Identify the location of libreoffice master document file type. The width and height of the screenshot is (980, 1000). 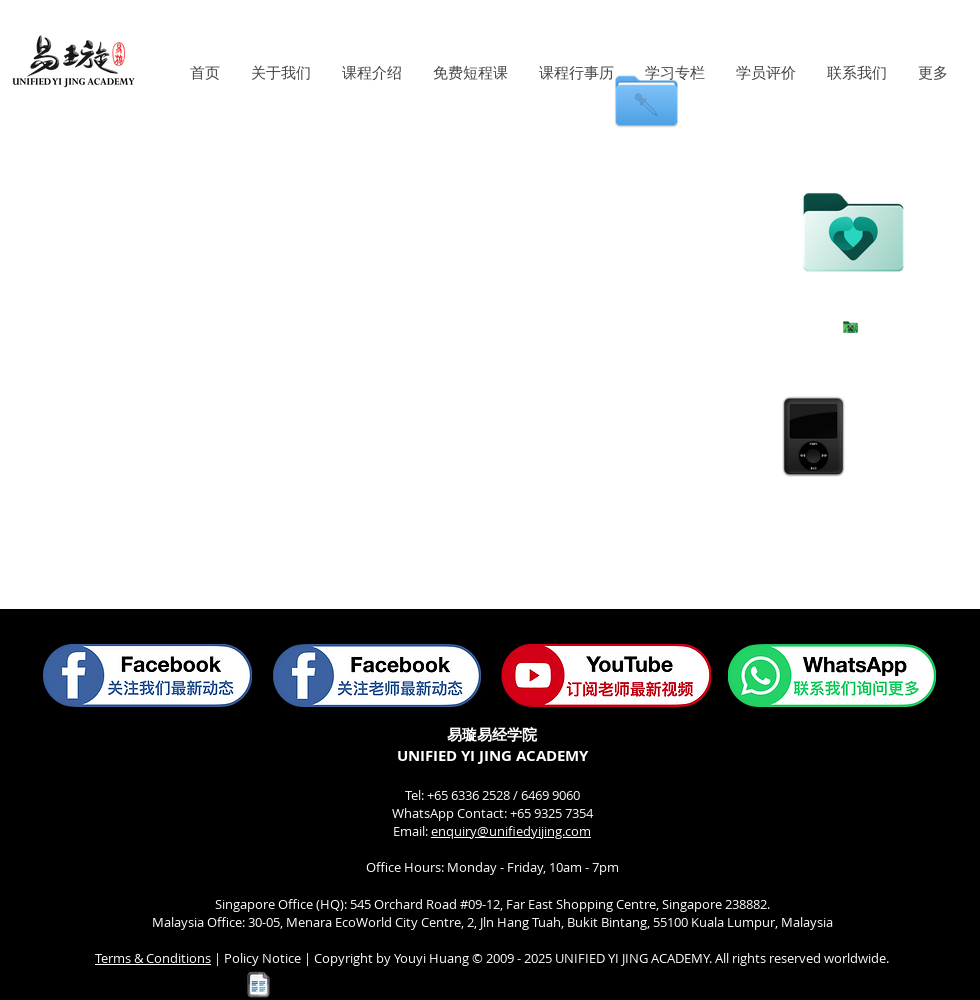
(258, 984).